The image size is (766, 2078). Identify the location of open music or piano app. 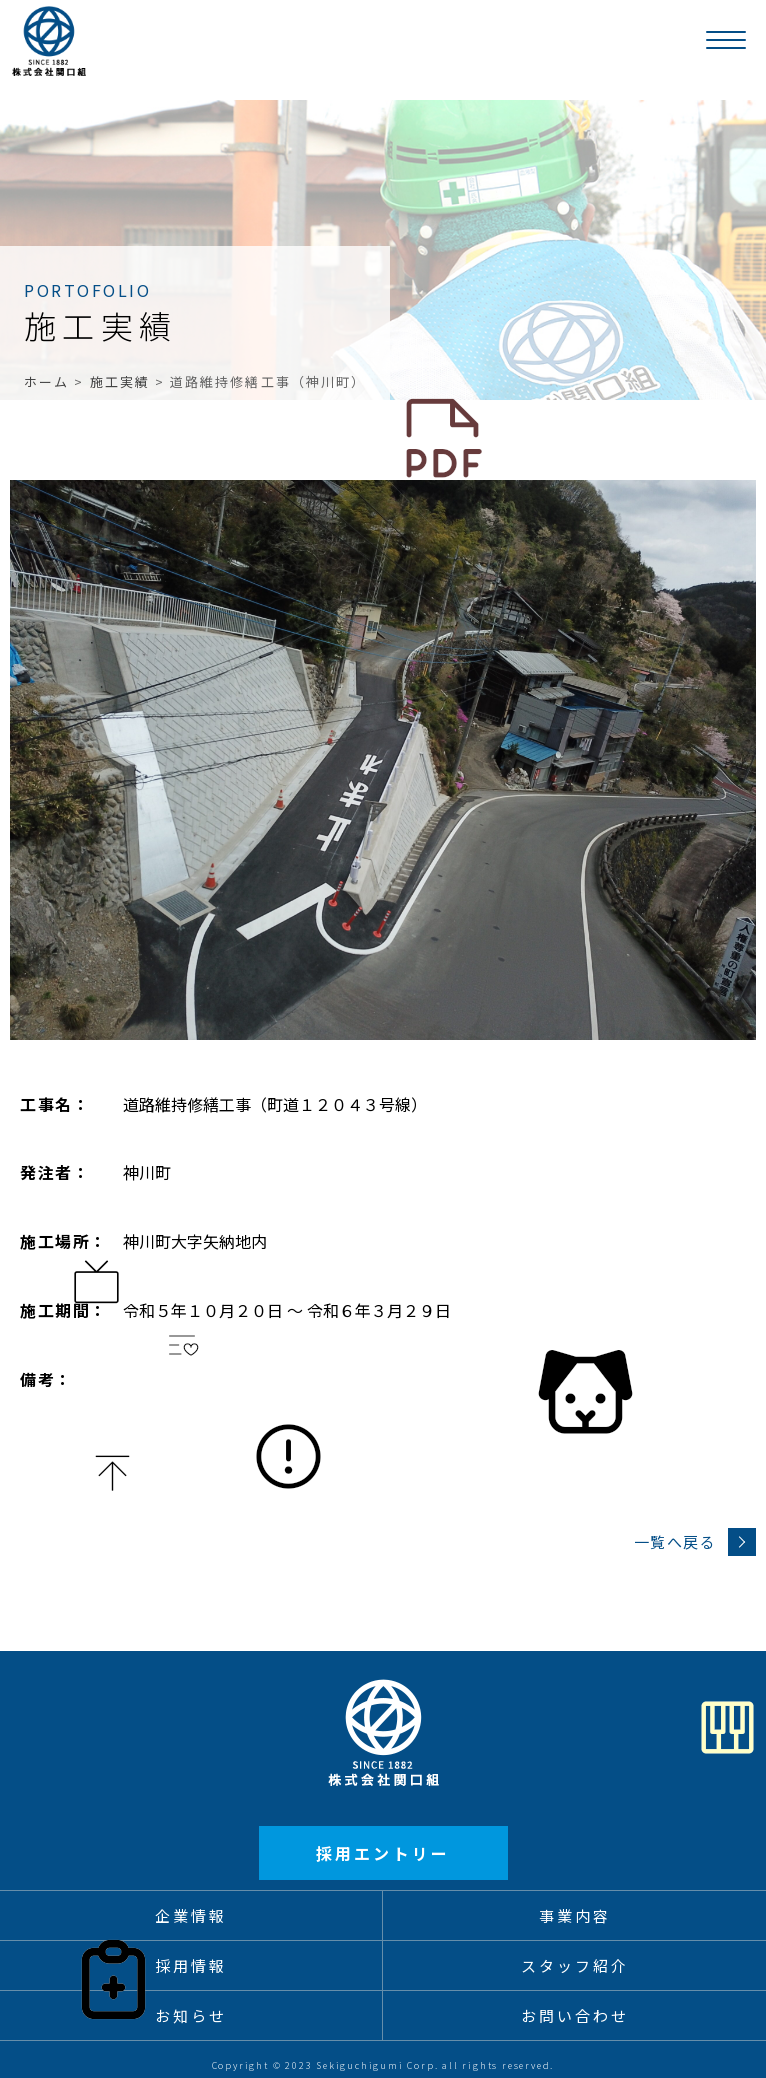
(727, 1727).